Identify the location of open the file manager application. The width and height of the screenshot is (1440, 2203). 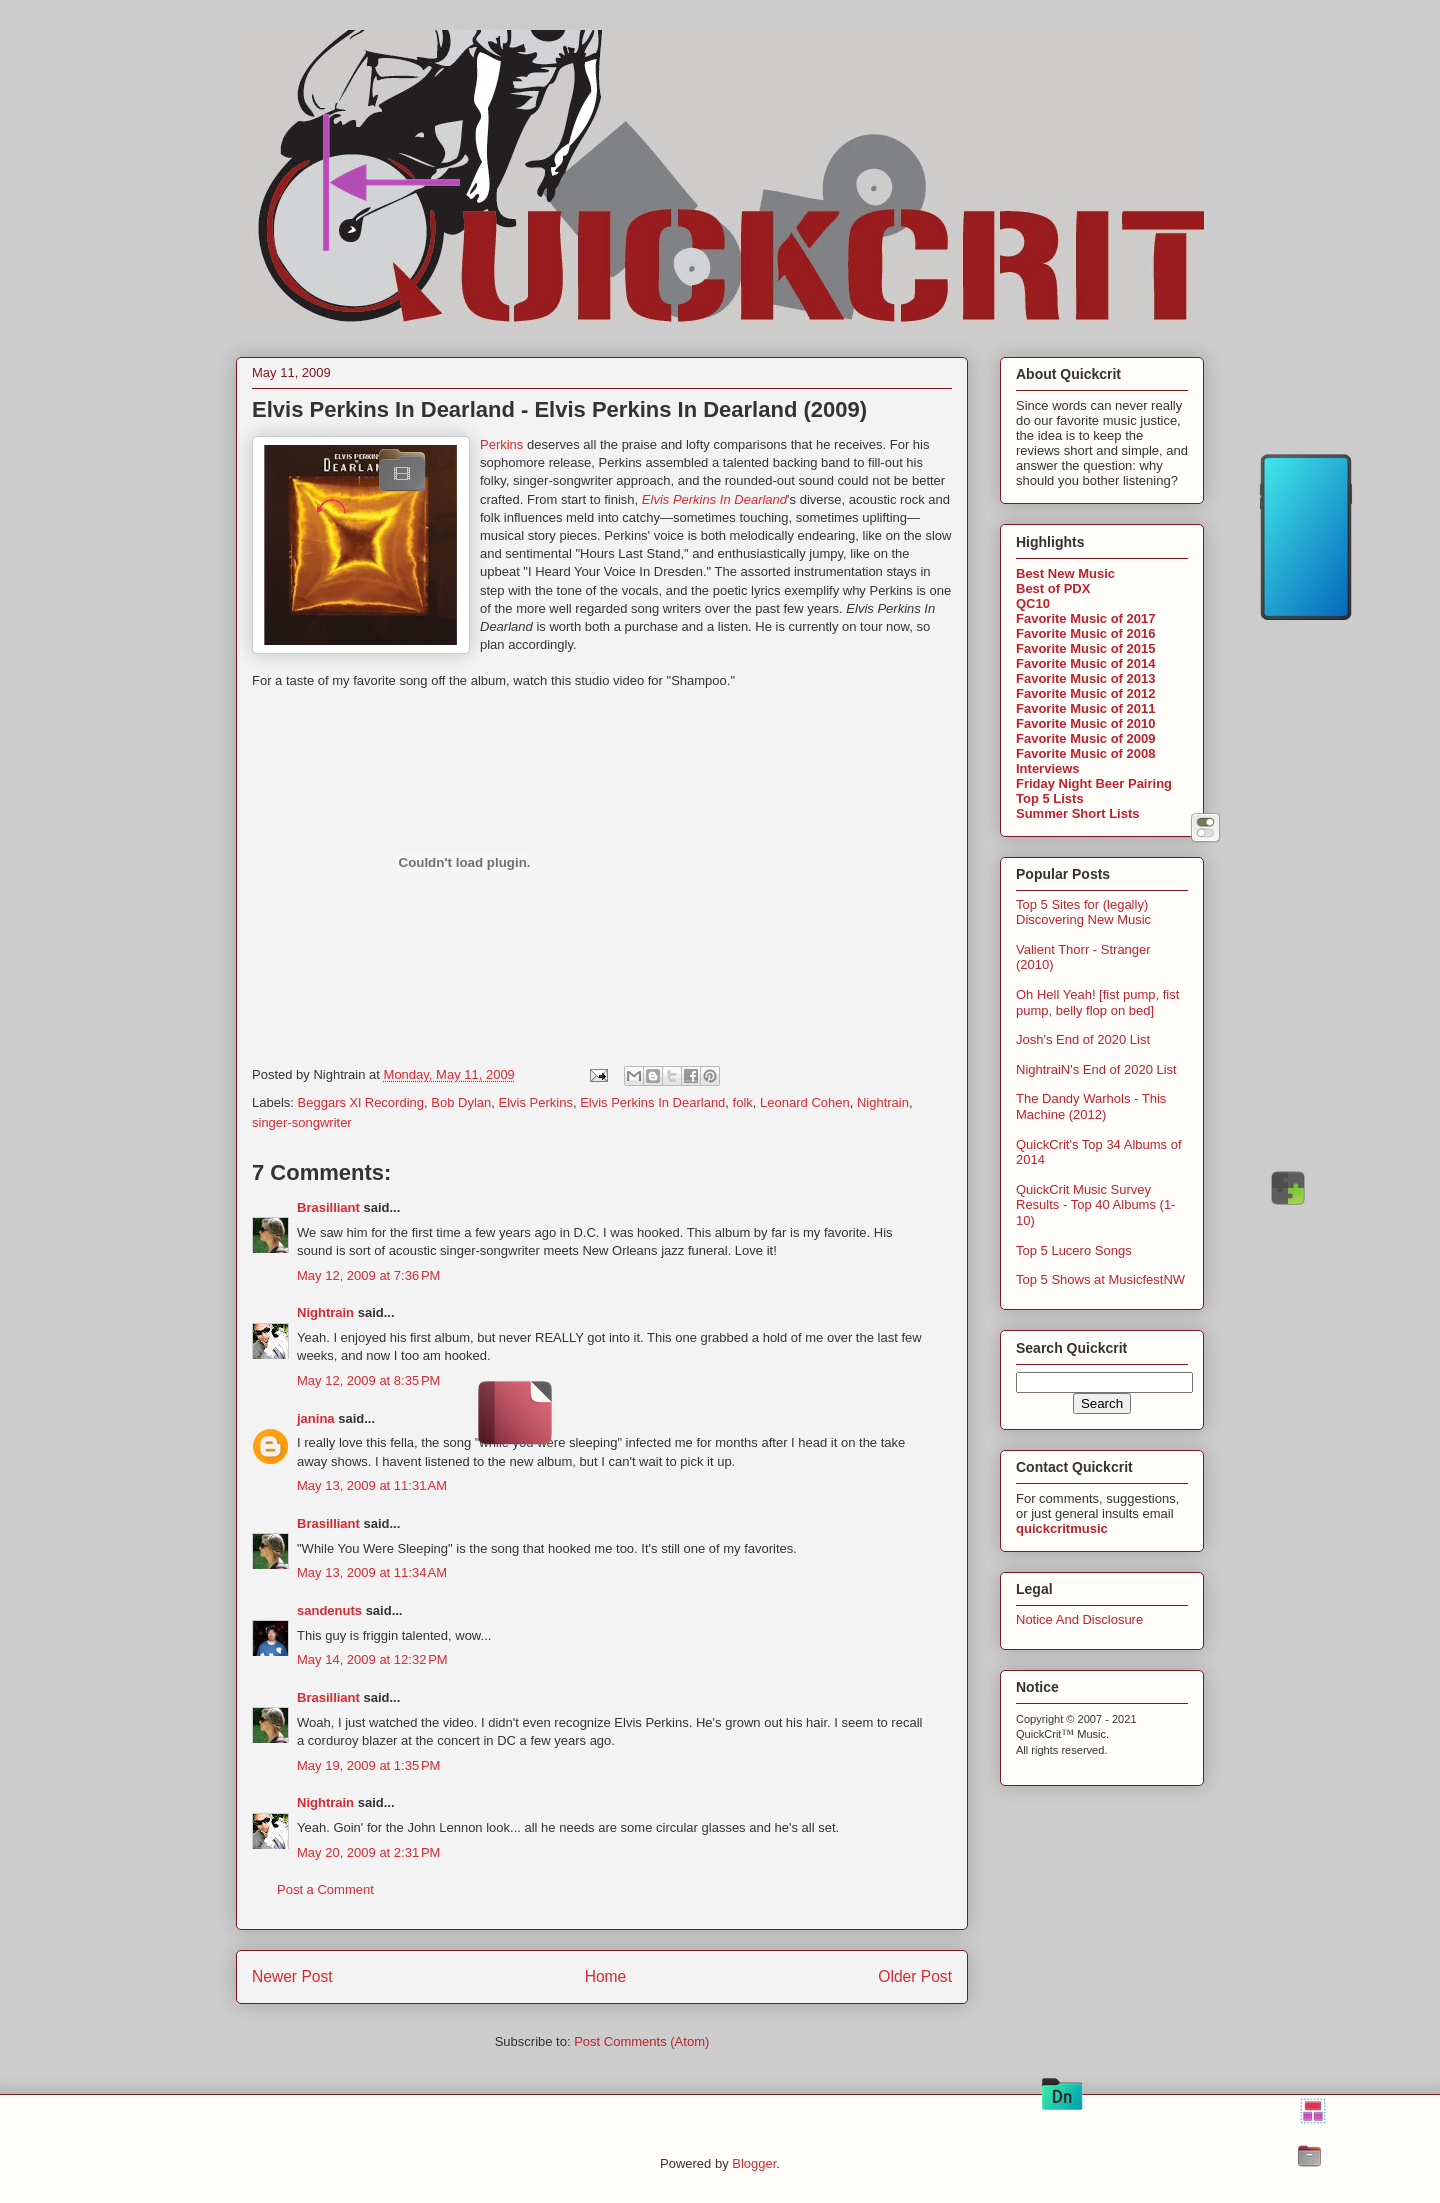
(1309, 2155).